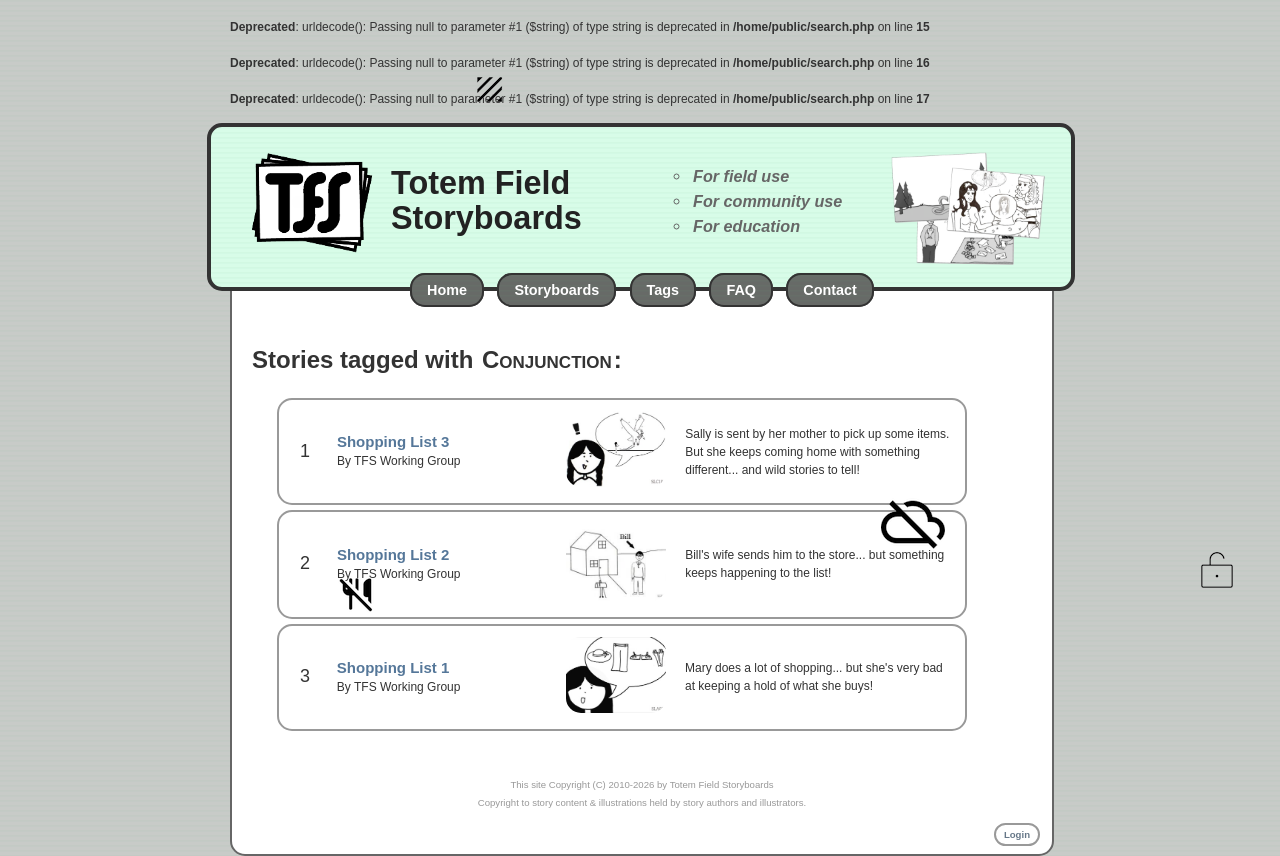 Image resolution: width=1280 pixels, height=856 pixels. I want to click on indicates no food or meals available, so click(357, 594).